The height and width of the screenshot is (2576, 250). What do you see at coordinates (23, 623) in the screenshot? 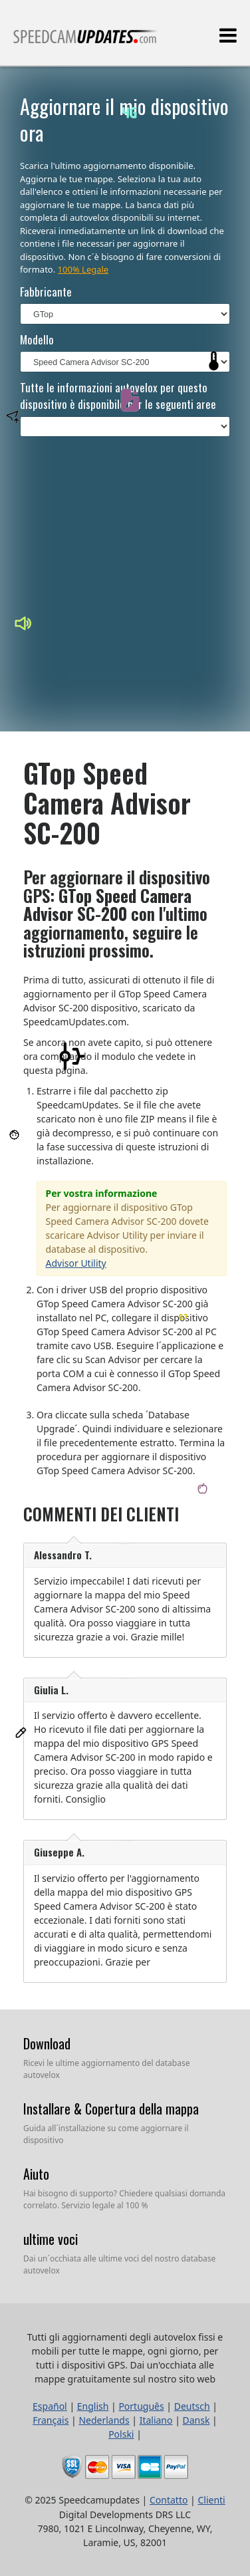
I see `increase or unmute audio volume` at bounding box center [23, 623].